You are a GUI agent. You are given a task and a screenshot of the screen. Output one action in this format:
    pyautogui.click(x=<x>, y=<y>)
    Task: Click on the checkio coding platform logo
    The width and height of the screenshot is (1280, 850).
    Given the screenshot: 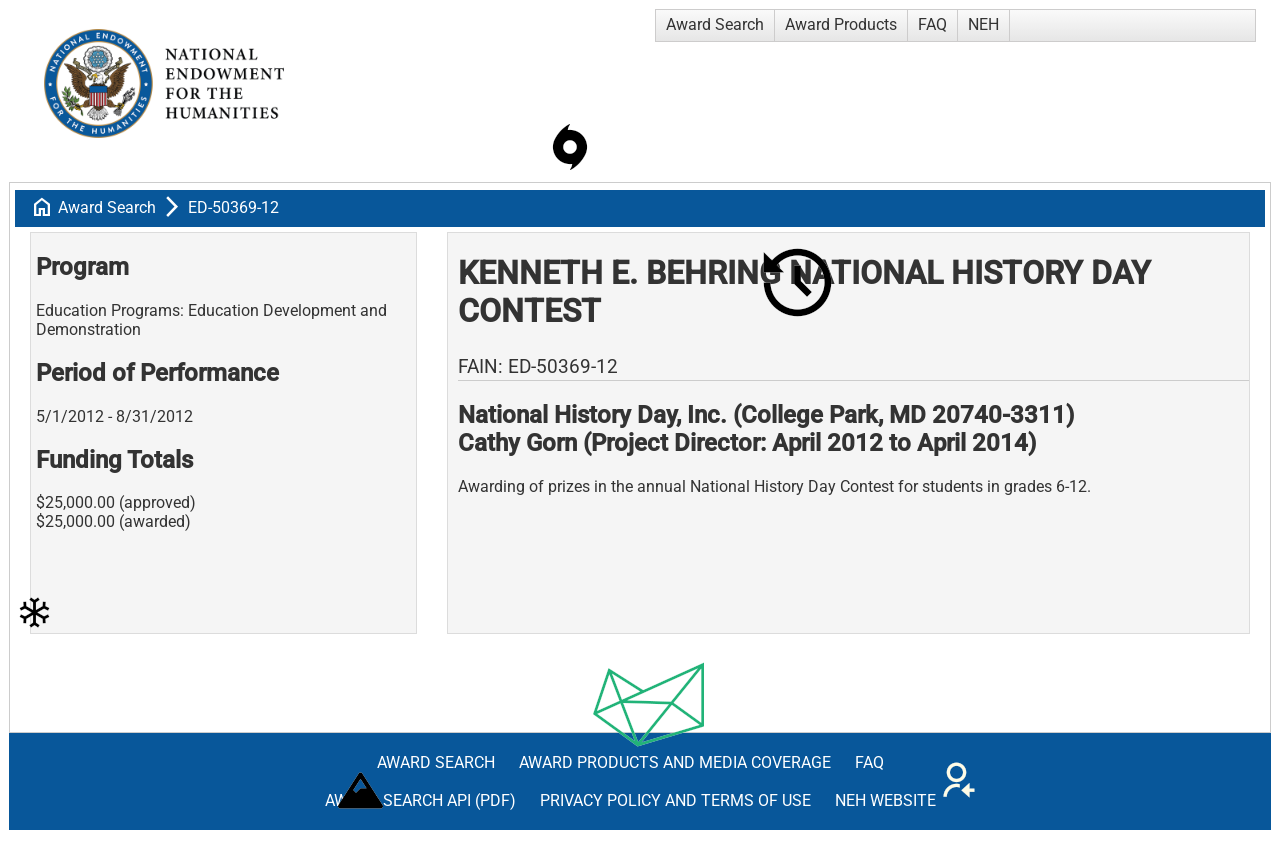 What is the action you would take?
    pyautogui.click(x=648, y=704)
    